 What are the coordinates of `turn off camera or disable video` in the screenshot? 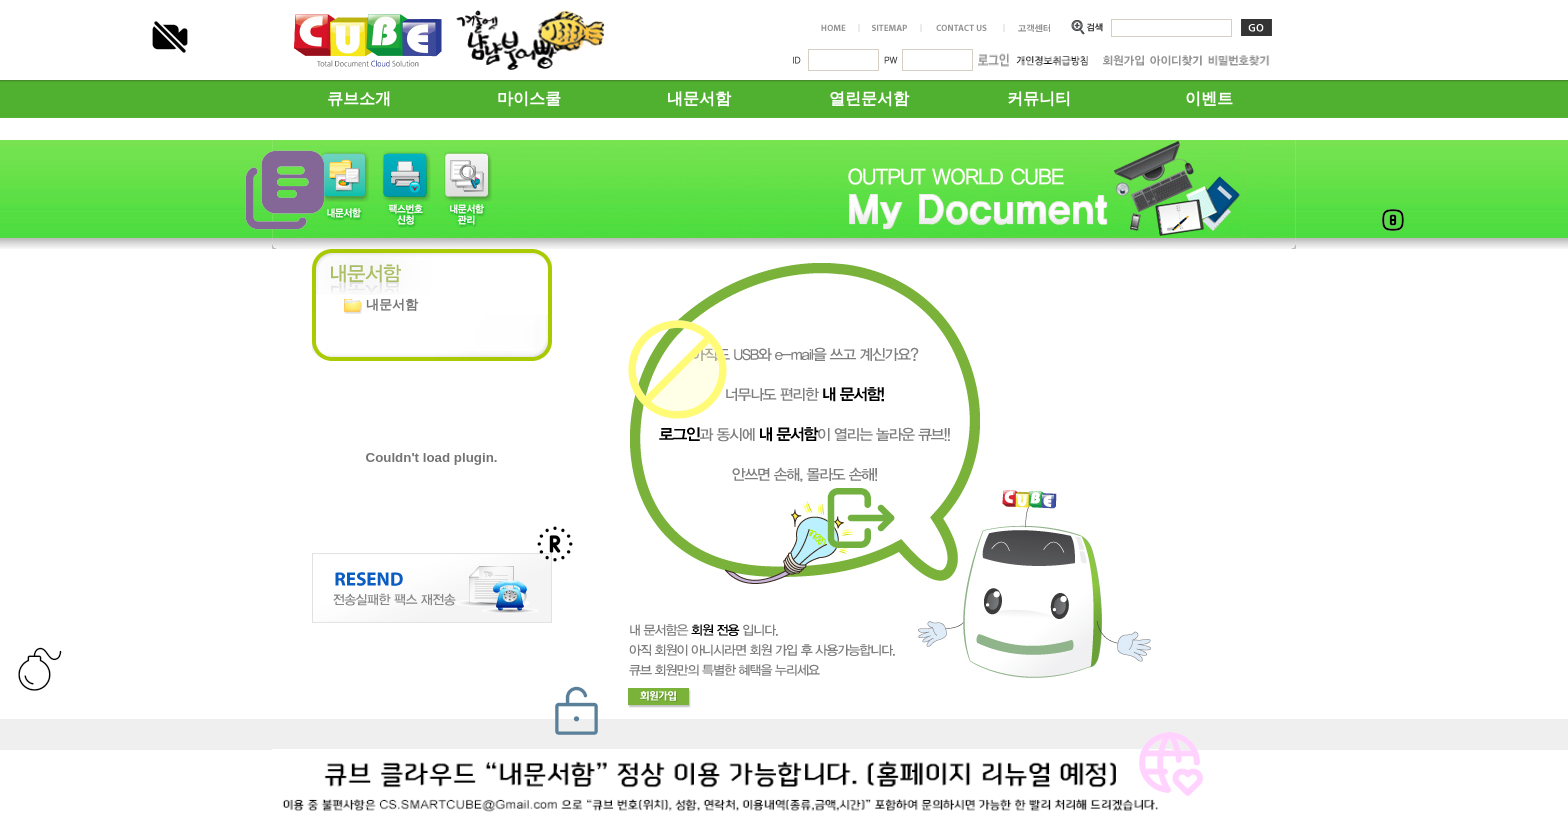 It's located at (170, 37).